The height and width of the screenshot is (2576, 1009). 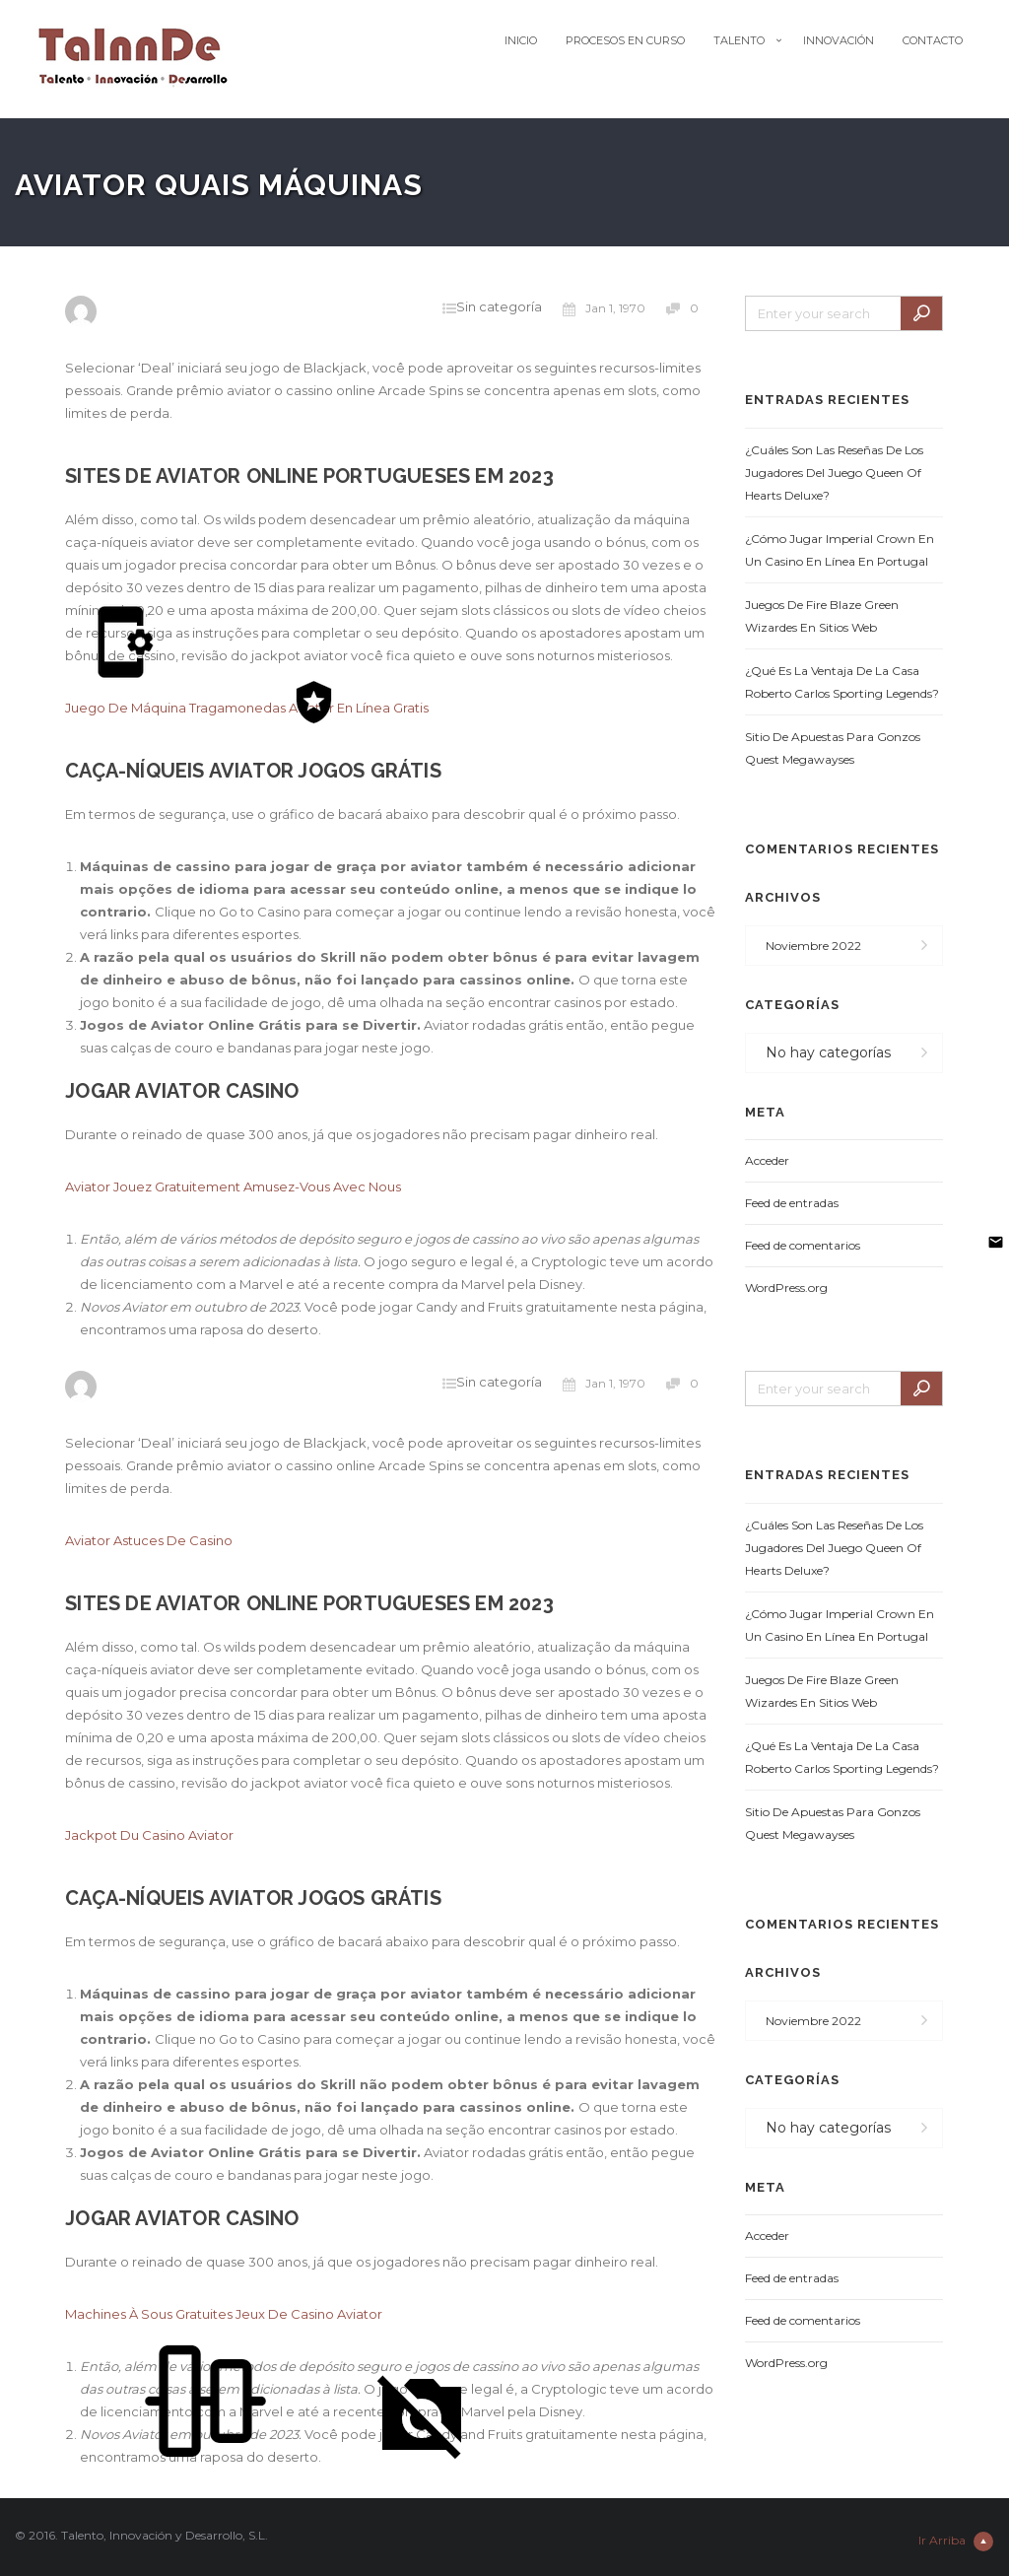 I want to click on open app settings, so click(x=120, y=642).